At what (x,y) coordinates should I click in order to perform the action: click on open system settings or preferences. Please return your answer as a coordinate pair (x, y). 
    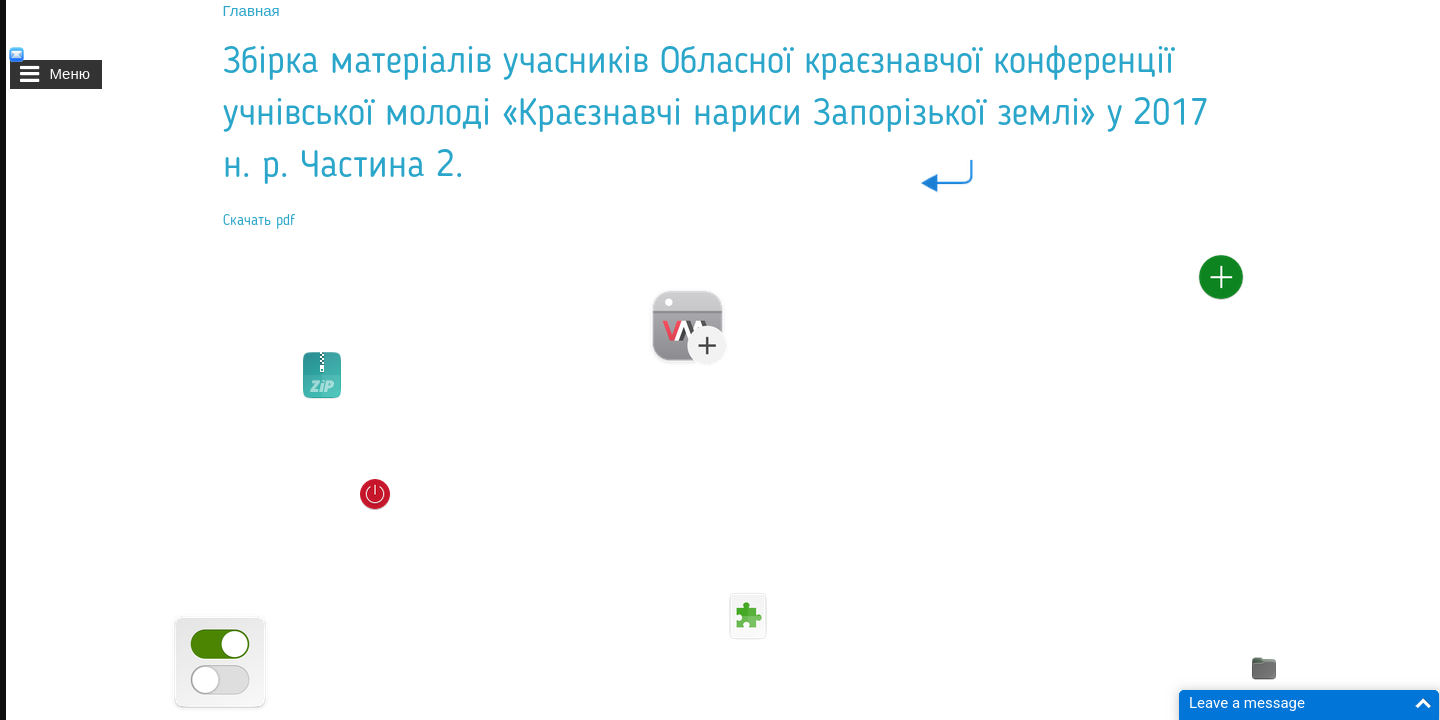
    Looking at the image, I should click on (220, 662).